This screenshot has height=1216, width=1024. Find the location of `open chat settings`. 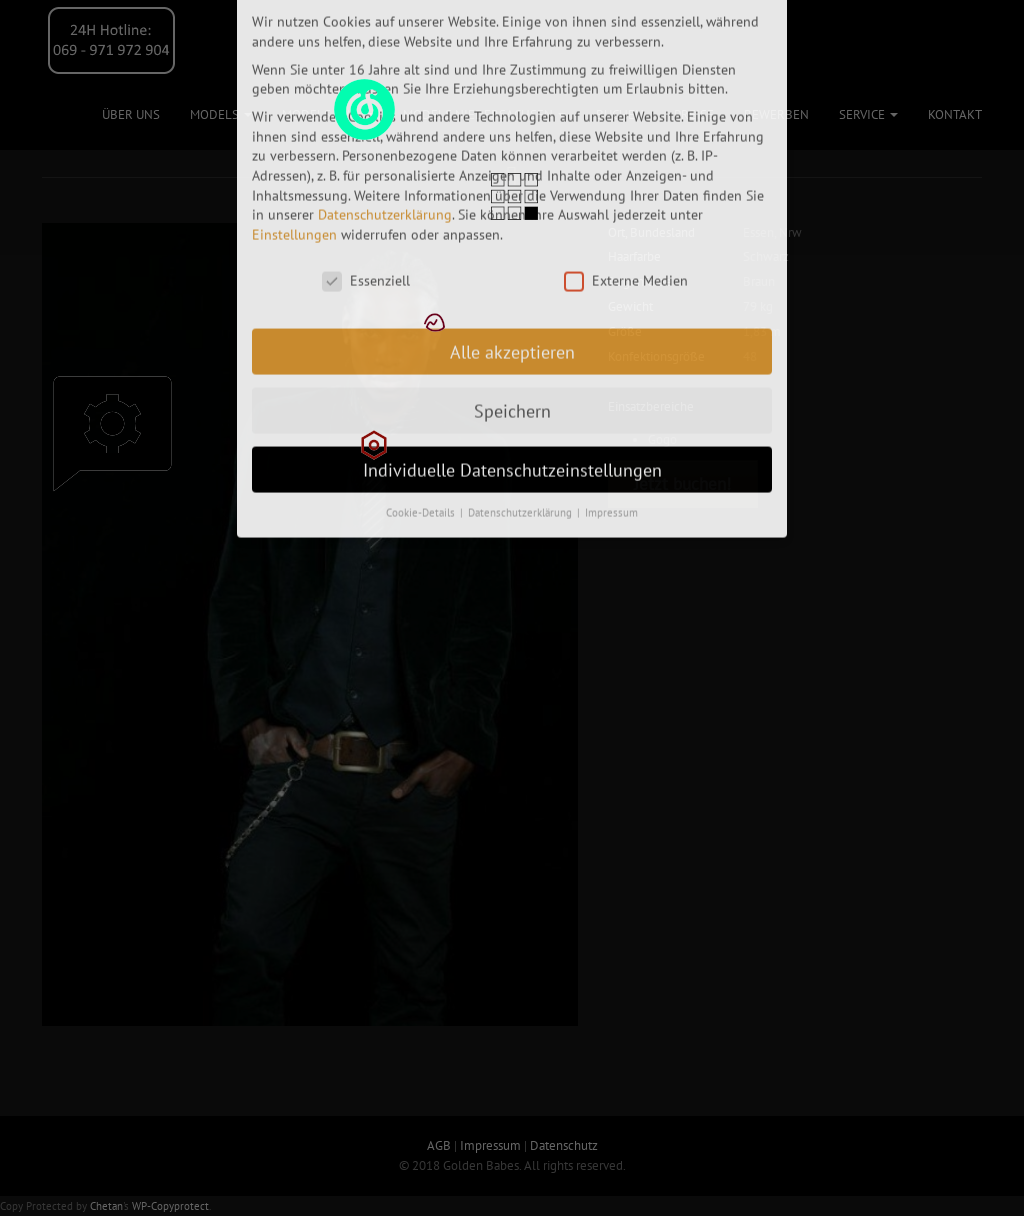

open chat settings is located at coordinates (112, 429).